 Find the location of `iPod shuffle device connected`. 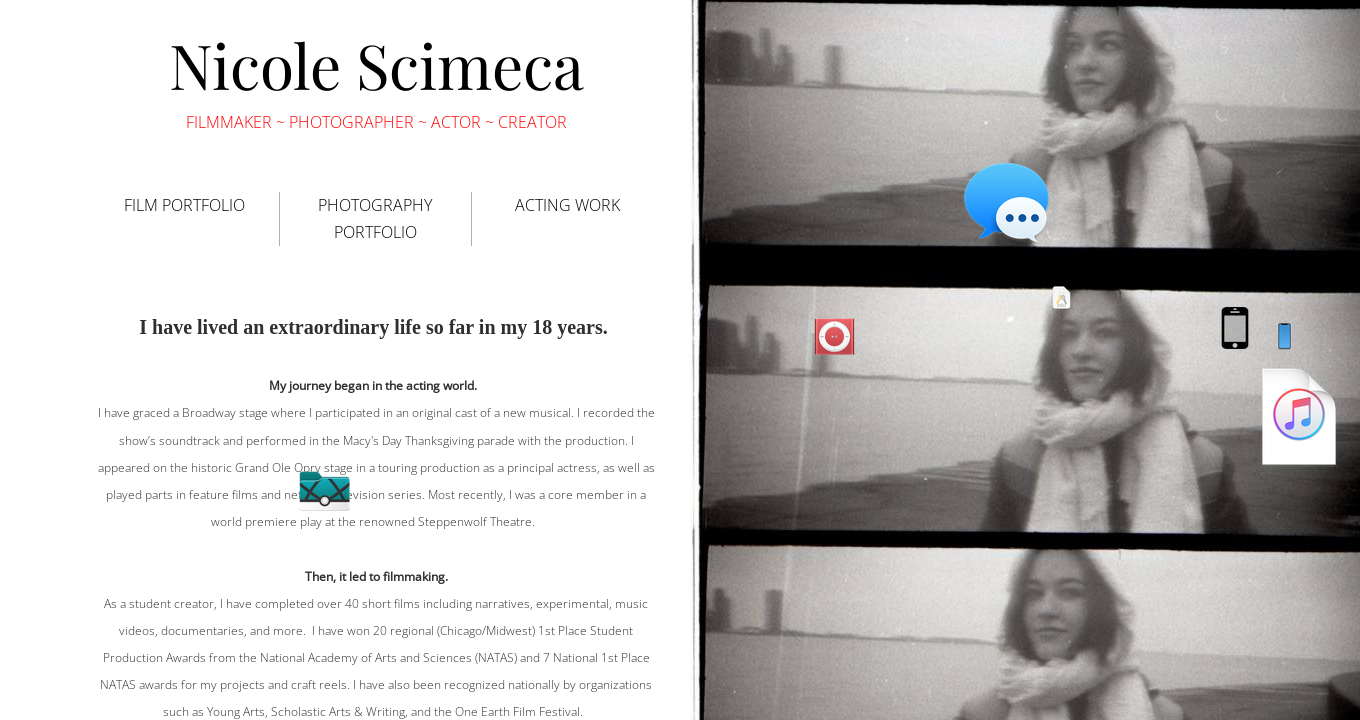

iPod shuffle device connected is located at coordinates (834, 336).